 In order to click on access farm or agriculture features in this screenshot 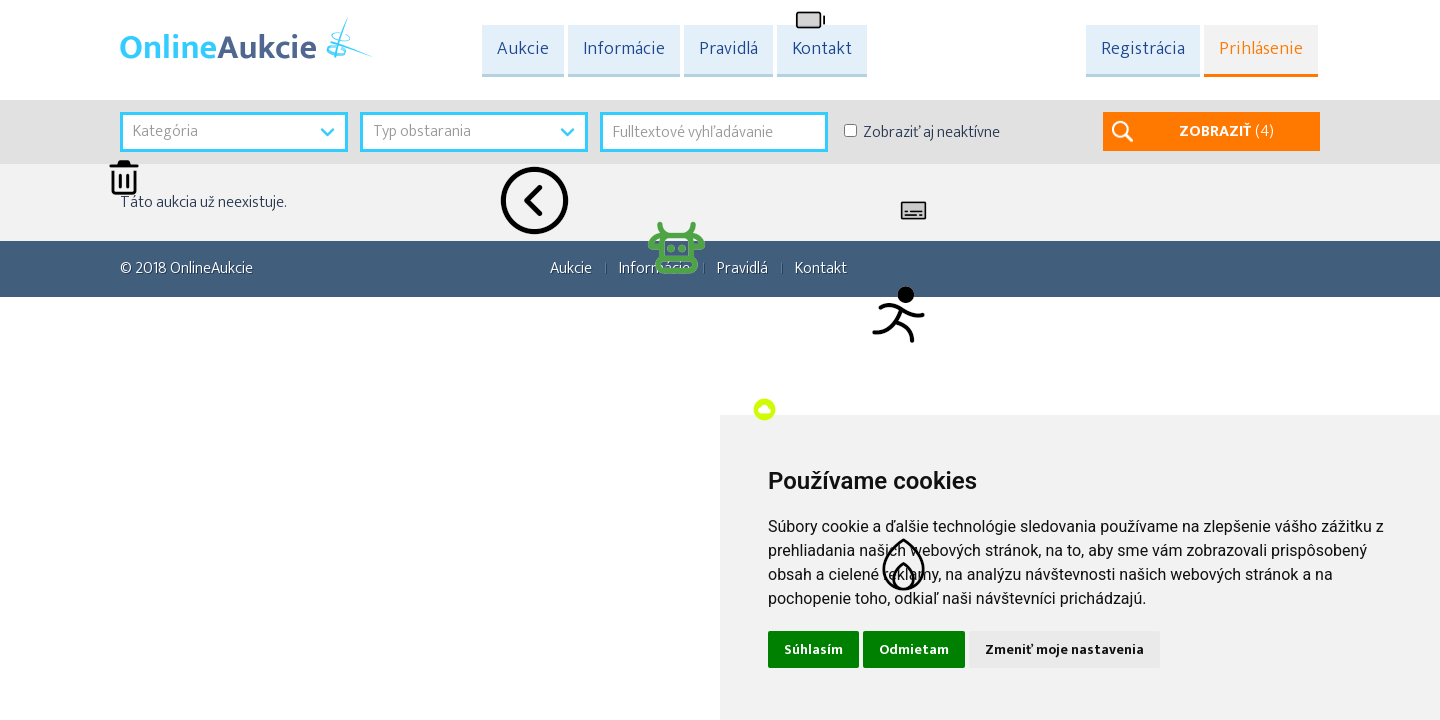, I will do `click(676, 248)`.